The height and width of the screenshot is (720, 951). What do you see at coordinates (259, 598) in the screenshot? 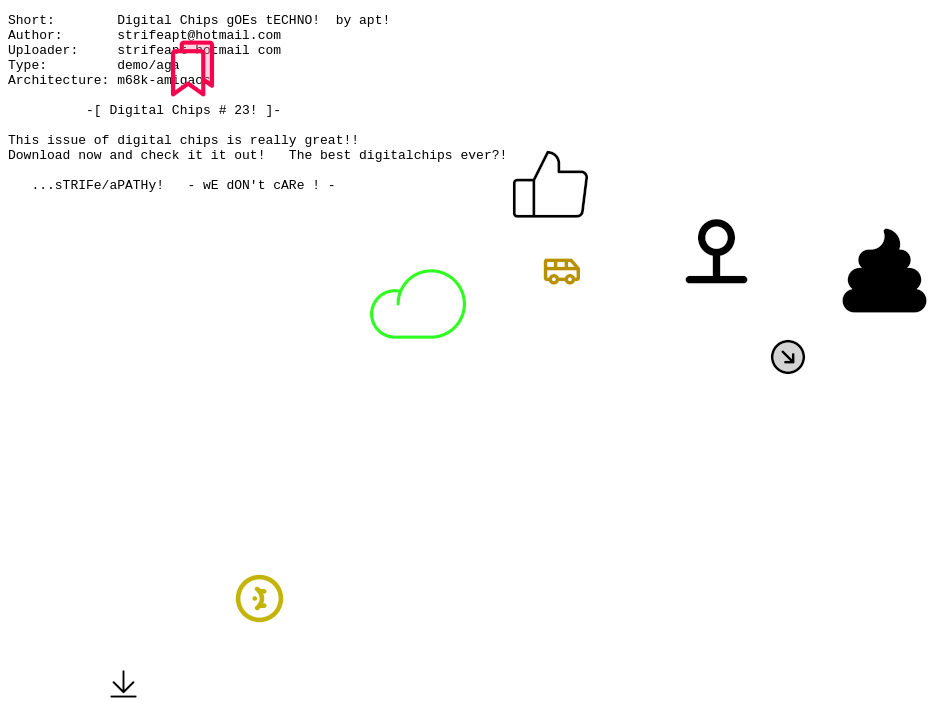
I see `mantine UI library logo` at bounding box center [259, 598].